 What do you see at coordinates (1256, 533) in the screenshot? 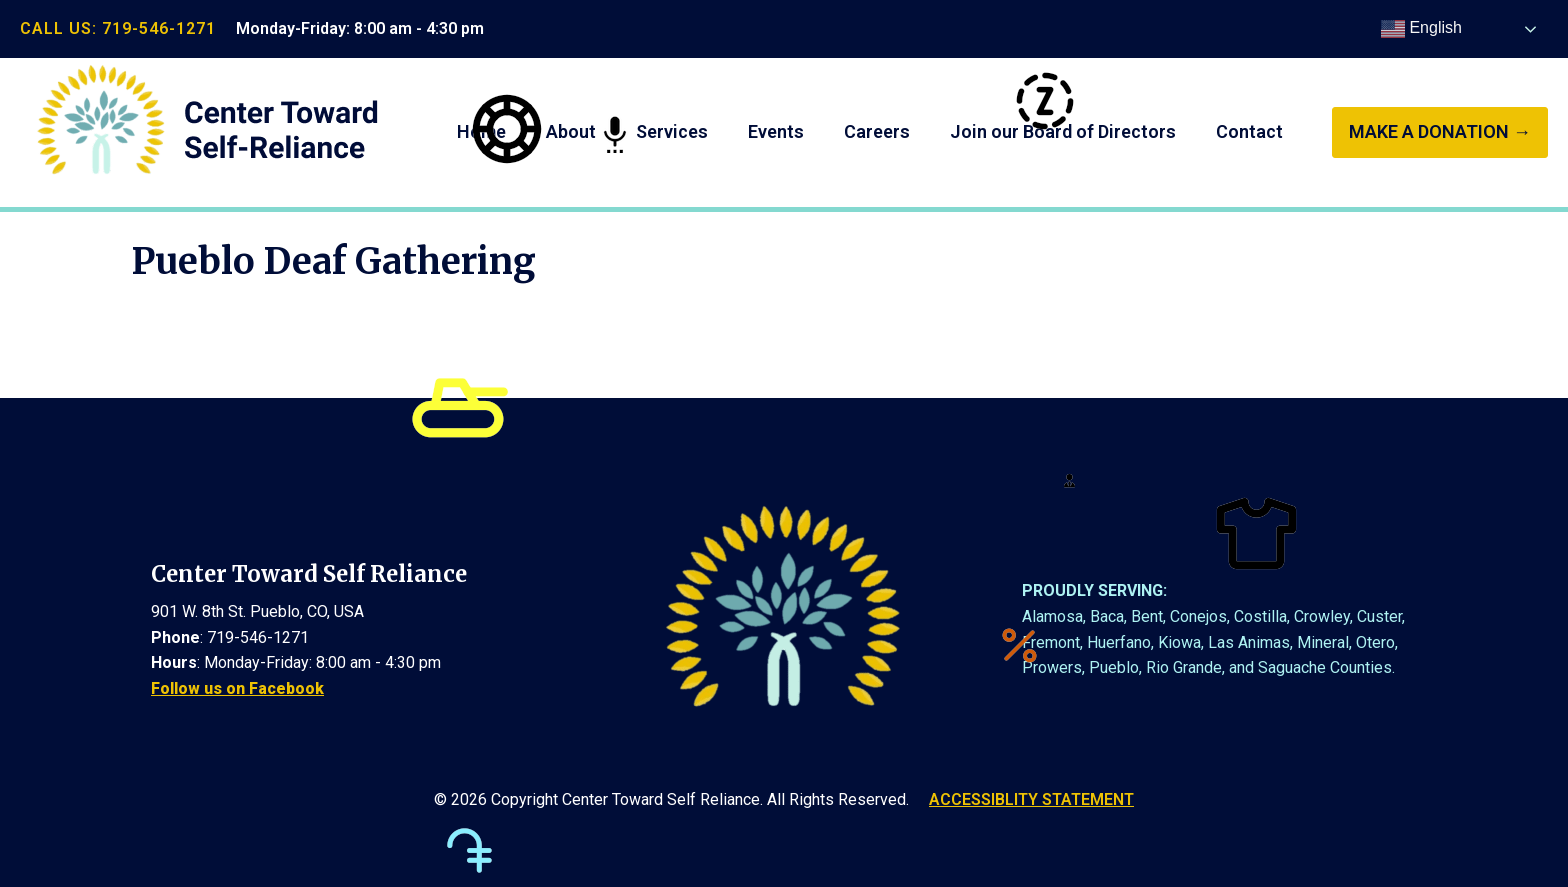
I see `browse clothing or apparel items` at bounding box center [1256, 533].